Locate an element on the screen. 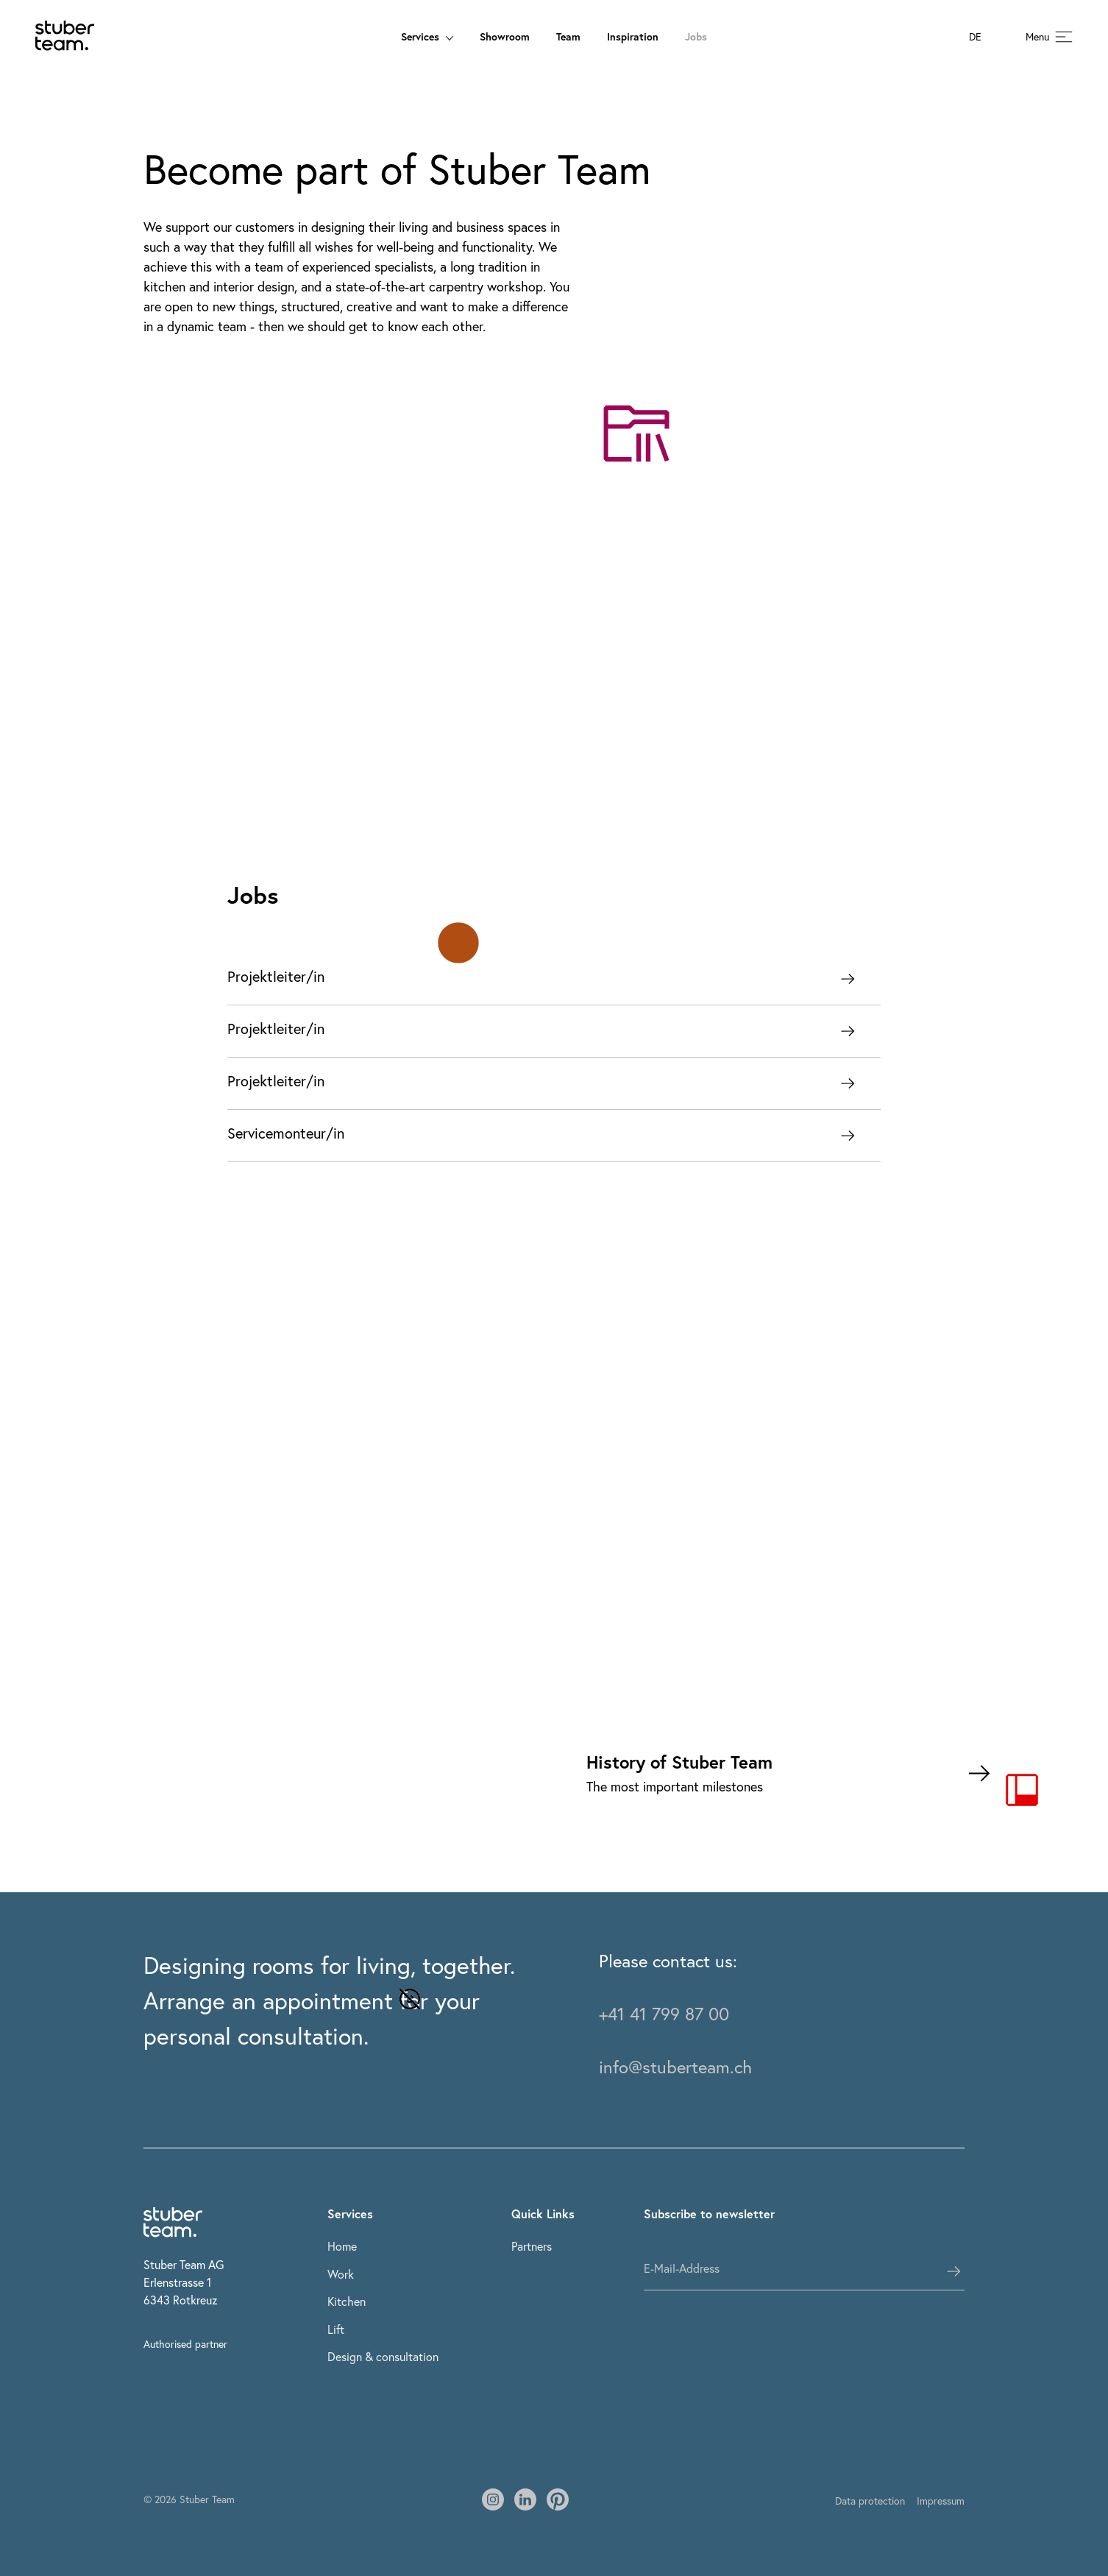  open the library folder is located at coordinates (636, 434).